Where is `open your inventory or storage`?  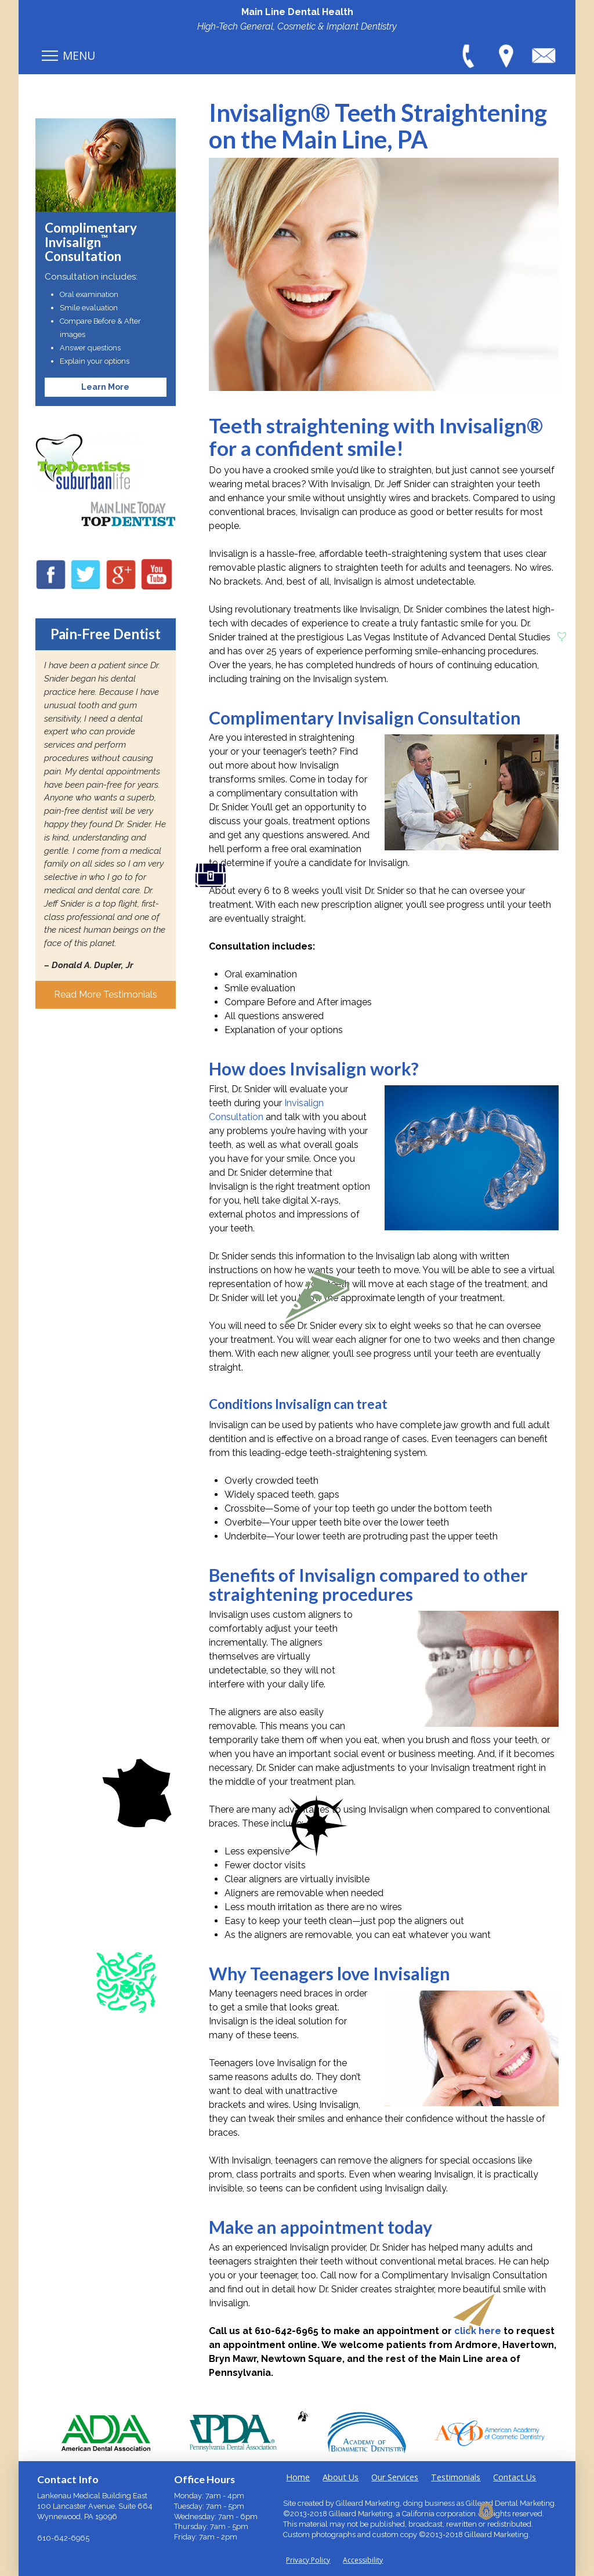 open your inventory or storage is located at coordinates (211, 875).